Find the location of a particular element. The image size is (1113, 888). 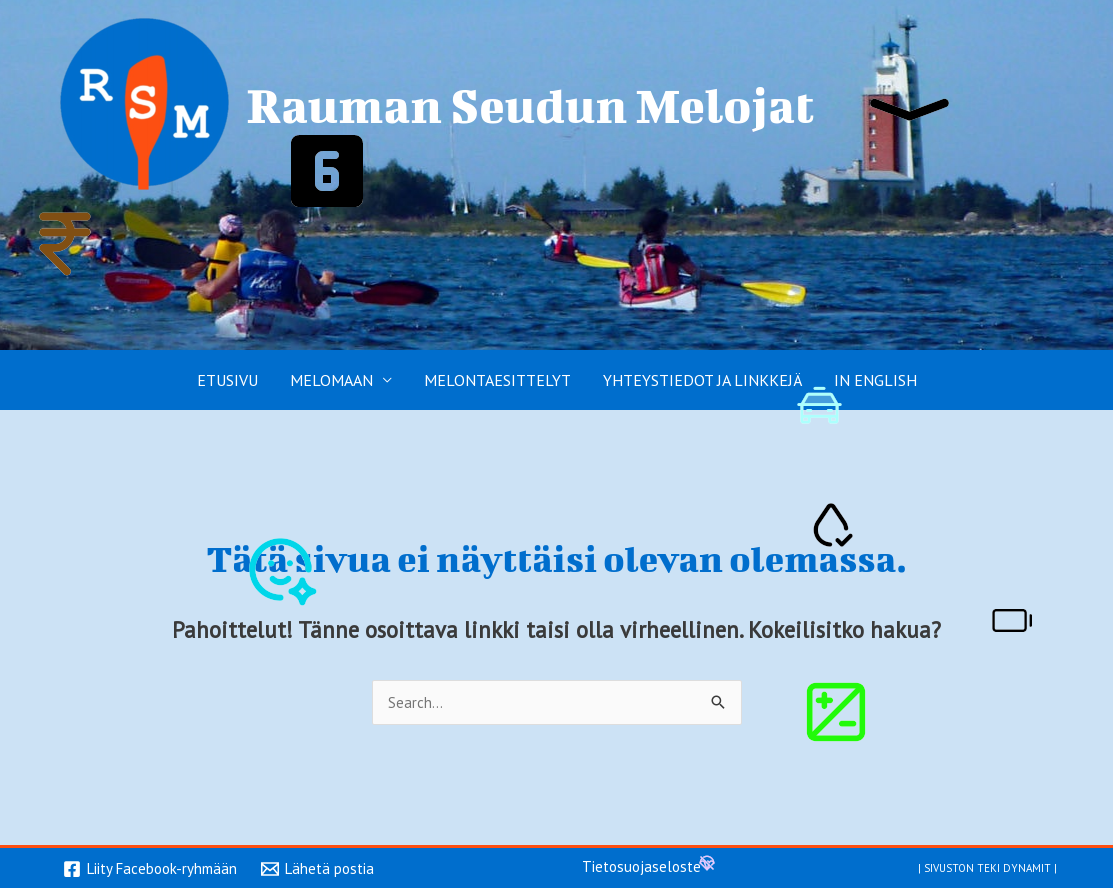

adjust exposure settings for a photo is located at coordinates (836, 712).